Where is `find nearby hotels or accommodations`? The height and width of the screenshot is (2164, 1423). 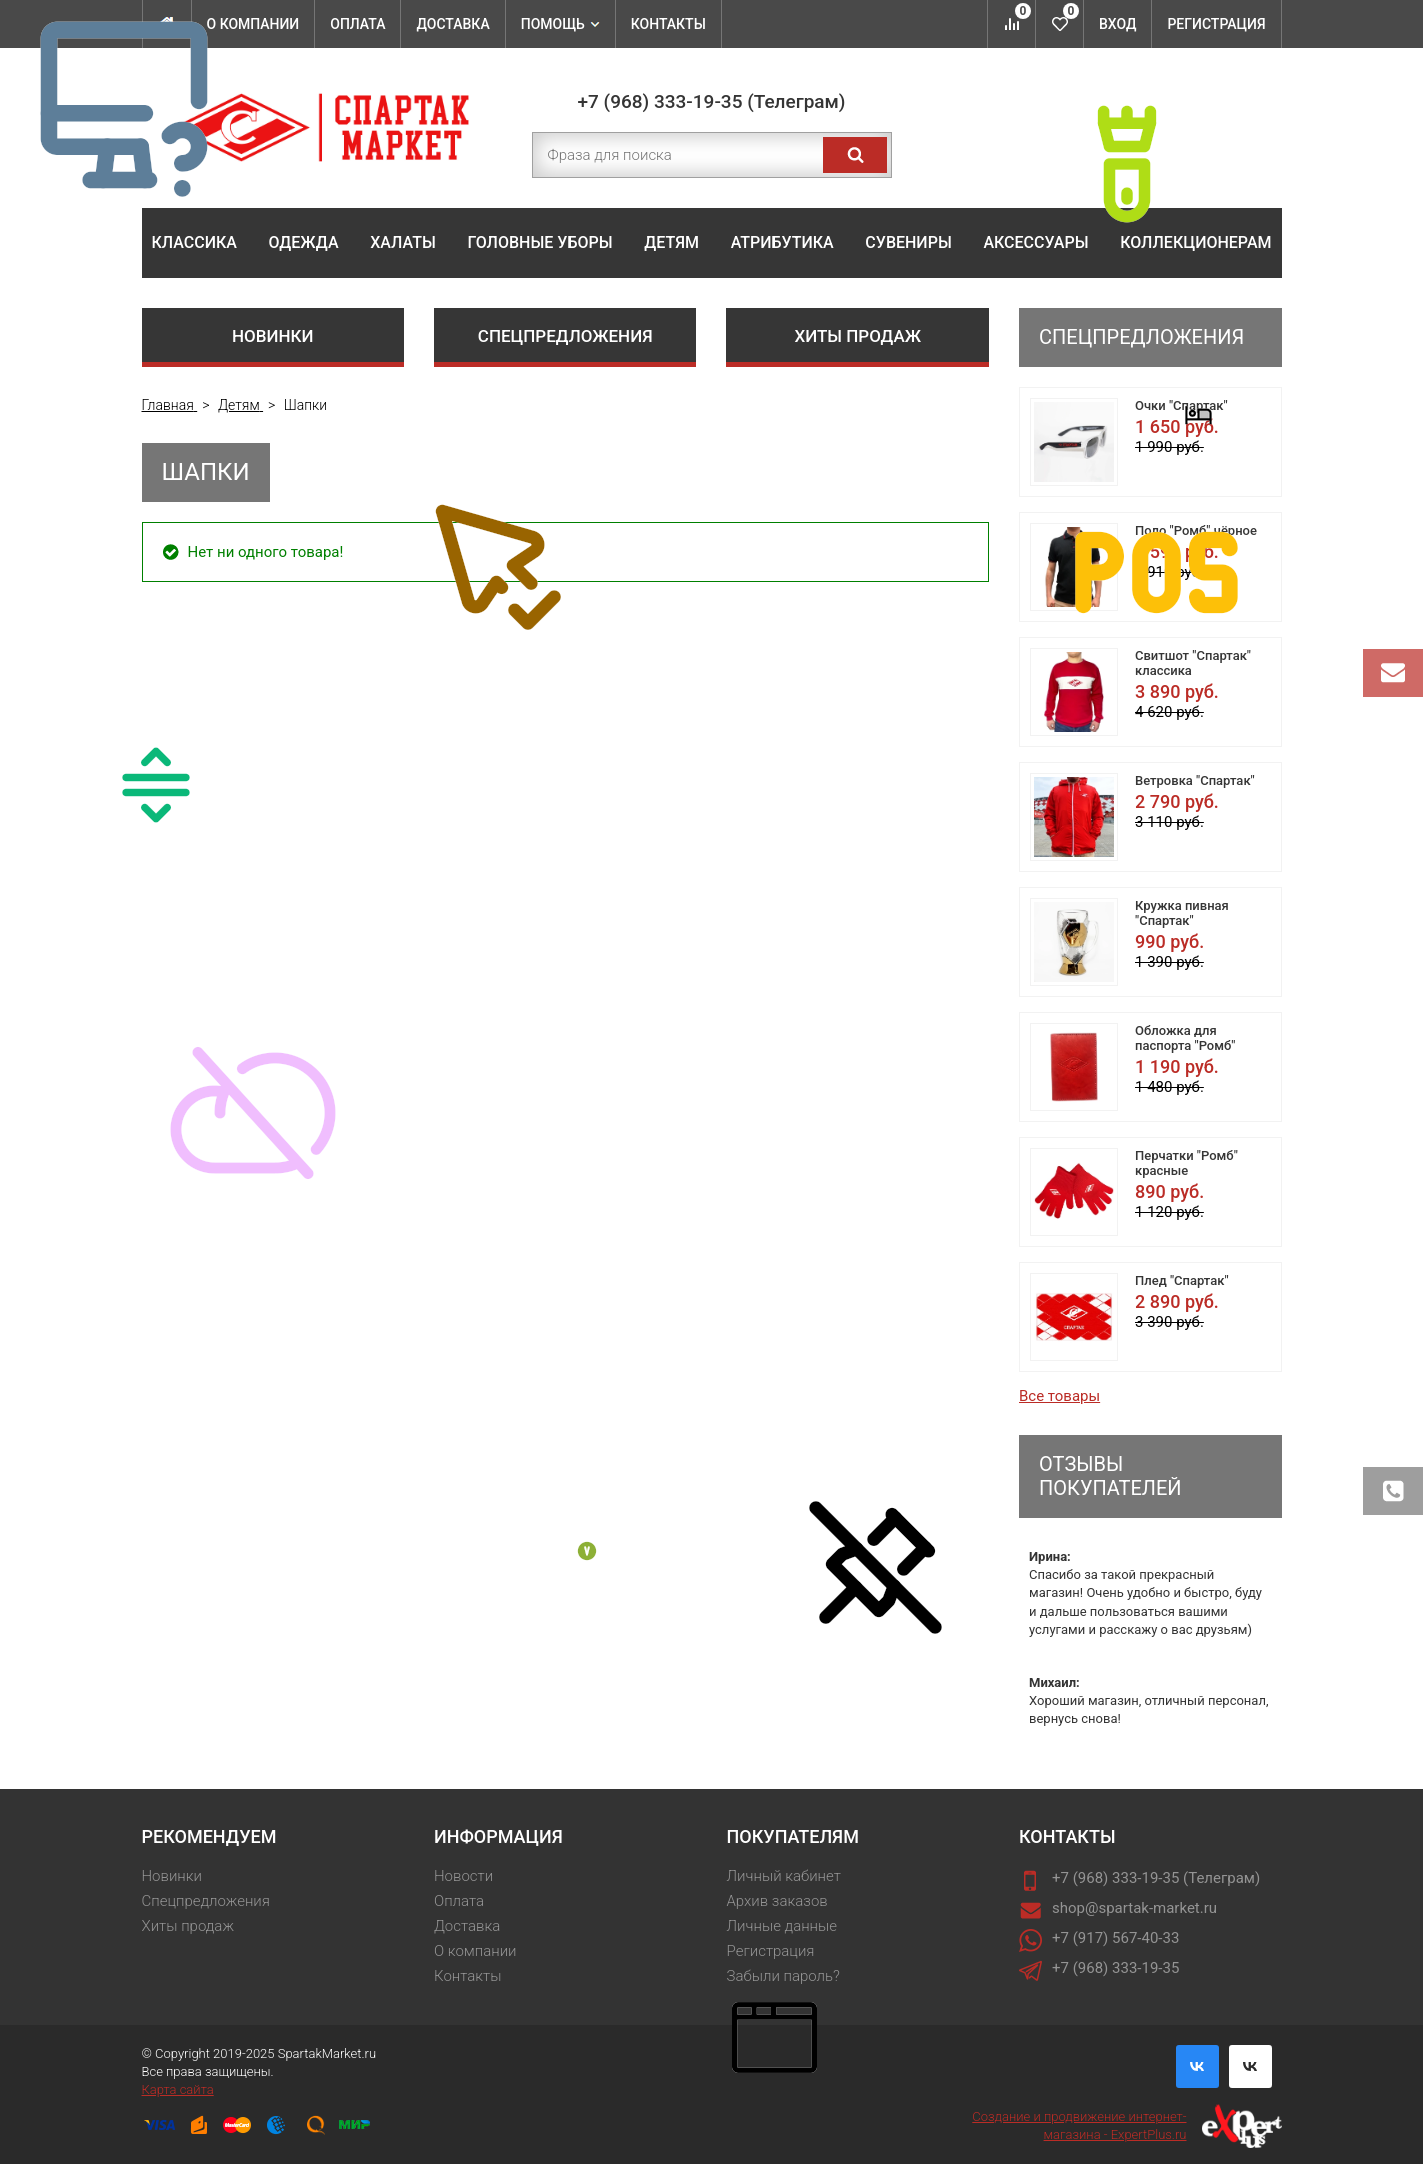
find nearby hotels or accommodations is located at coordinates (1198, 414).